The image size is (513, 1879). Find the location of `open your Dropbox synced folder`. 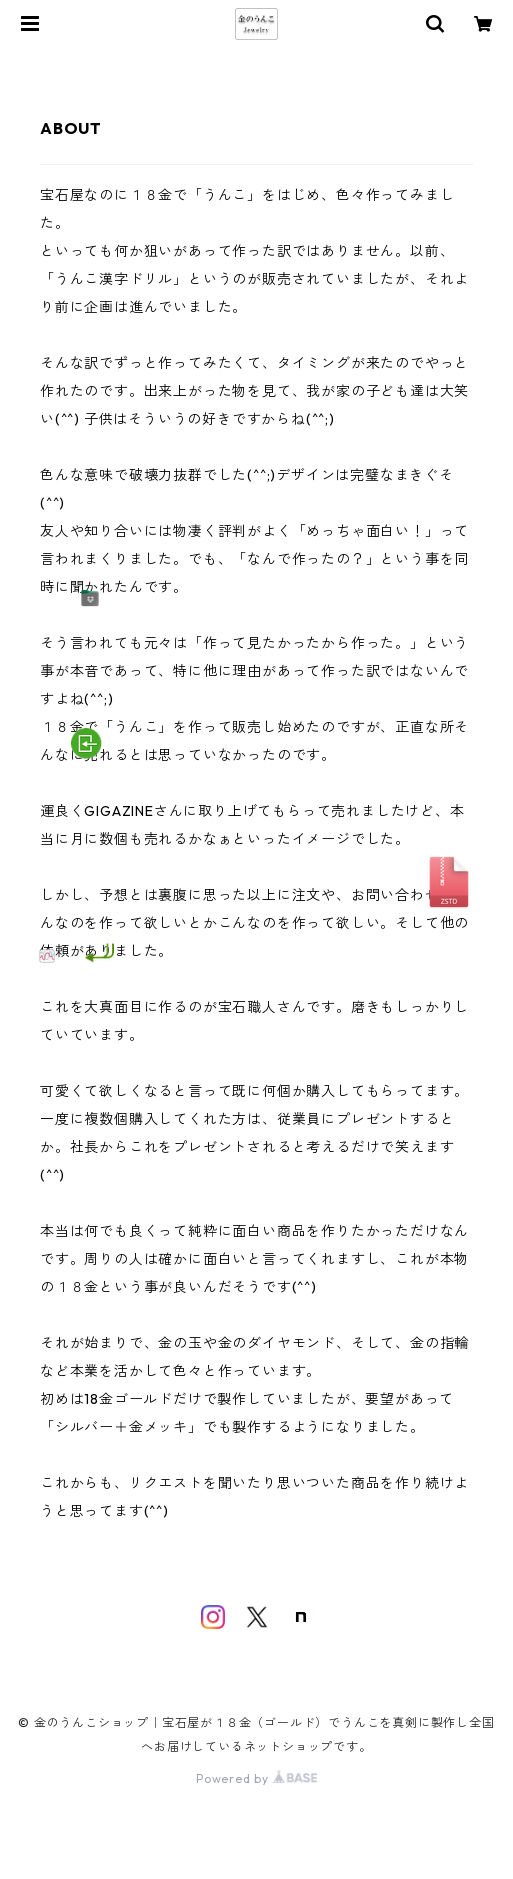

open your Dropbox synced folder is located at coordinates (90, 598).